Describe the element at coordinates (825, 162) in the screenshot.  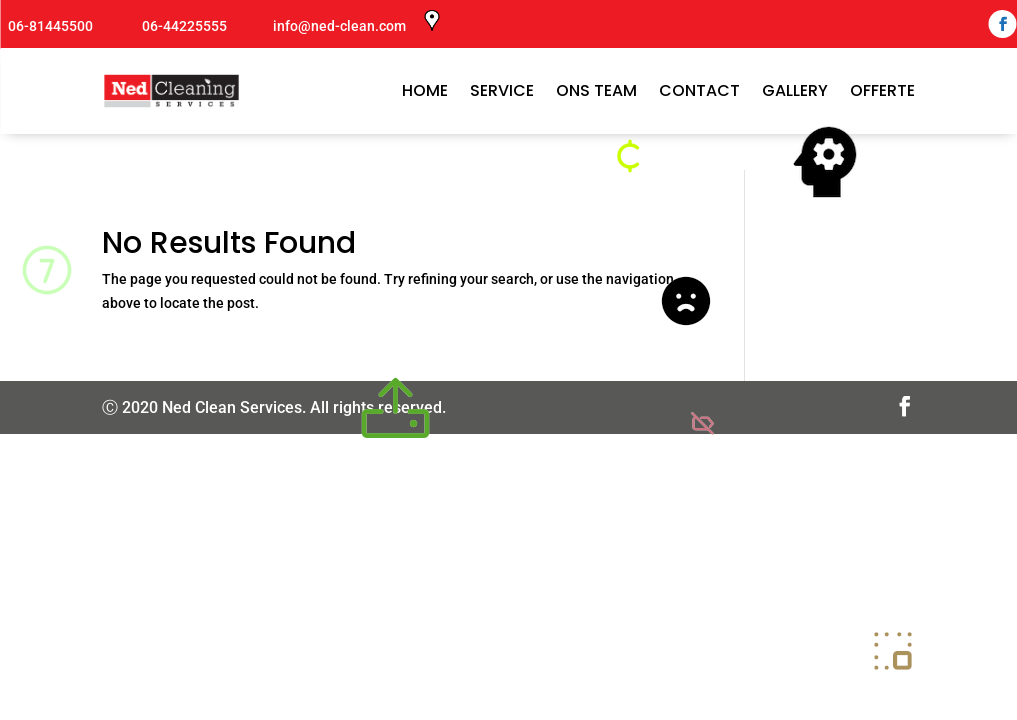
I see `access mental health or psychology features` at that location.